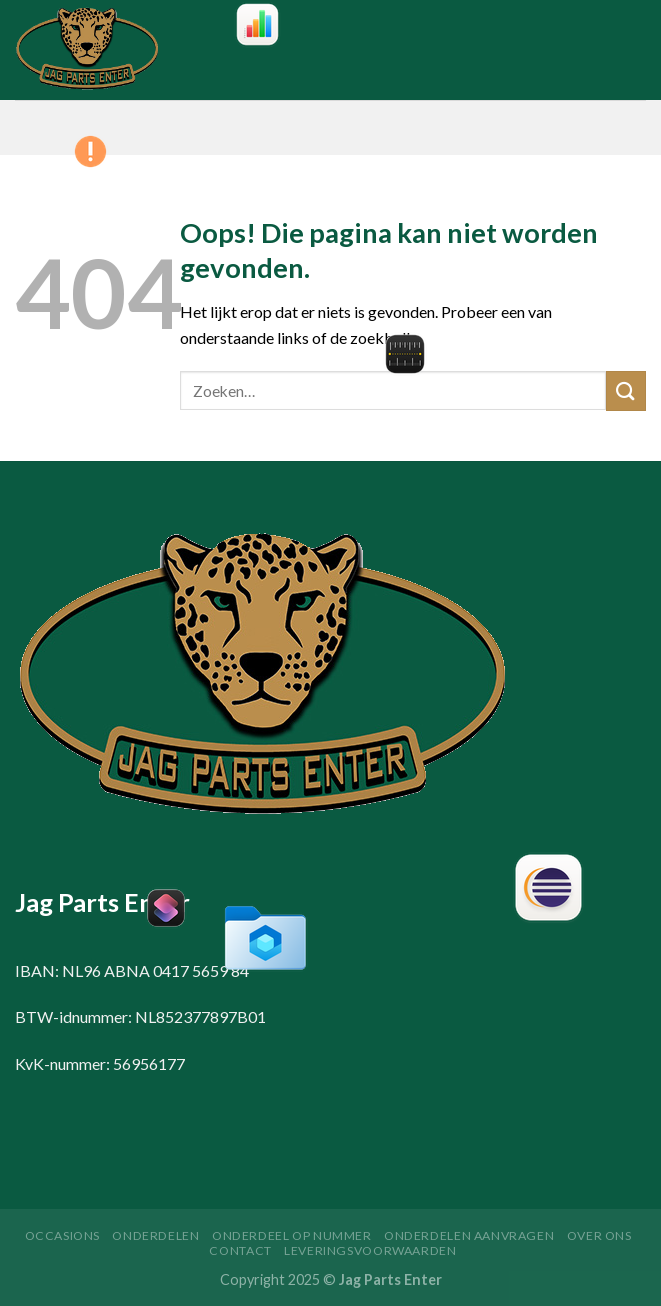 The height and width of the screenshot is (1306, 661). What do you see at coordinates (548, 887) in the screenshot?
I see `open eclipse IDE` at bounding box center [548, 887].